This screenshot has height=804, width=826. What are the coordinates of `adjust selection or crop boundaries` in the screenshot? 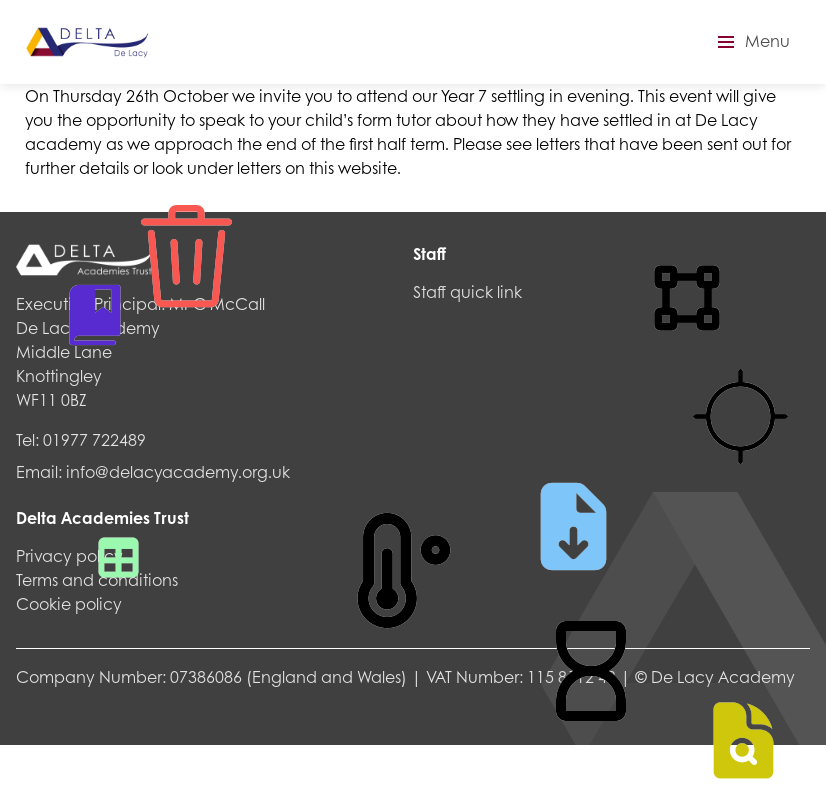 It's located at (687, 298).